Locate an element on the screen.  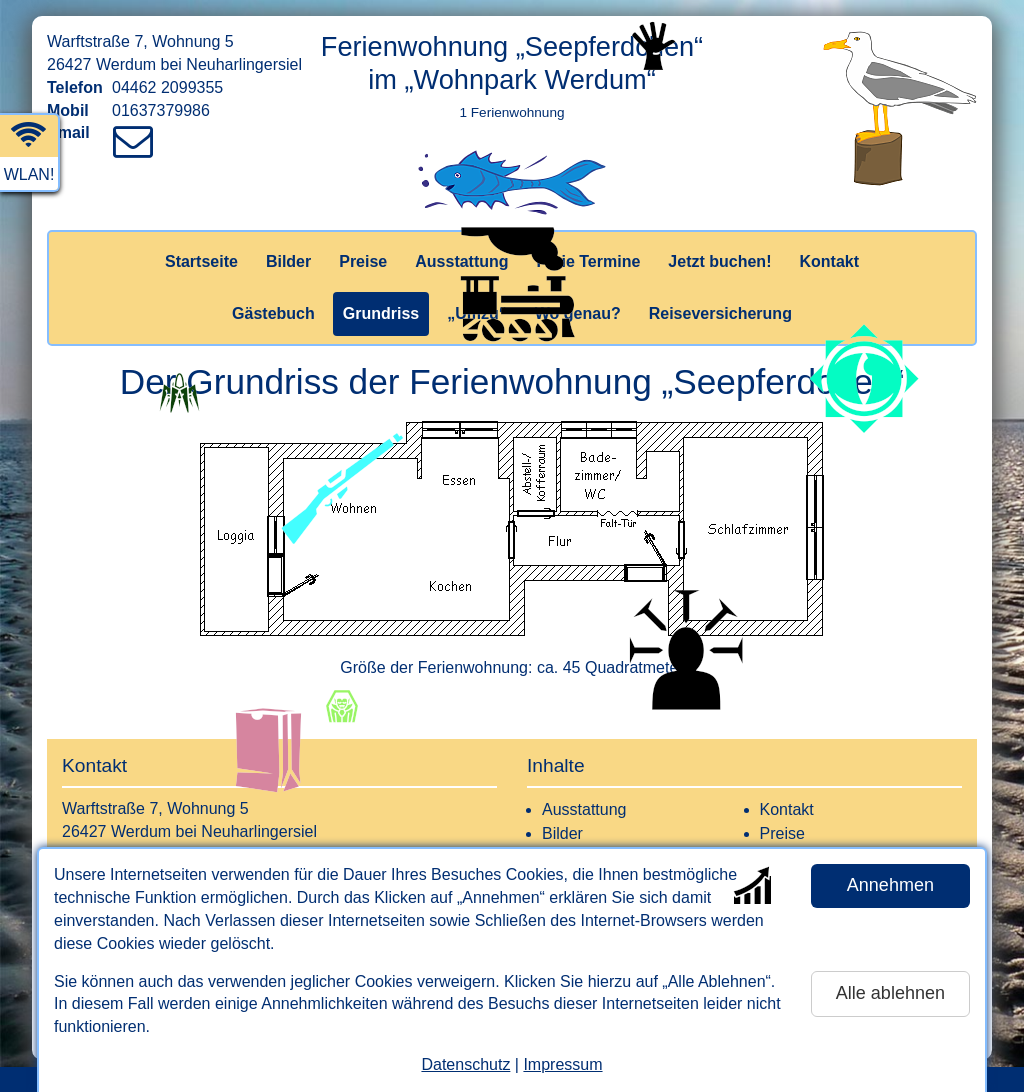
activate surveillance or watch mode is located at coordinates (864, 378).